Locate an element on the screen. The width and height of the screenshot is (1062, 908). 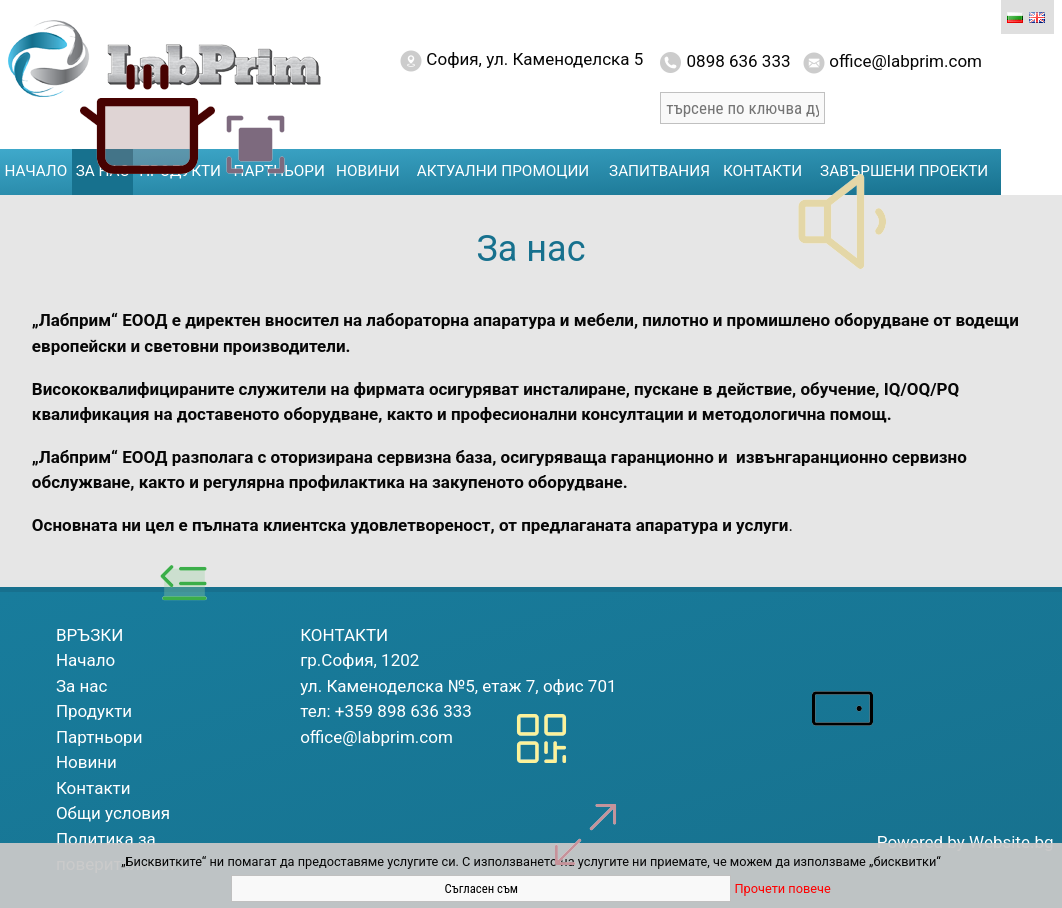
access storage or disk drive settings is located at coordinates (842, 708).